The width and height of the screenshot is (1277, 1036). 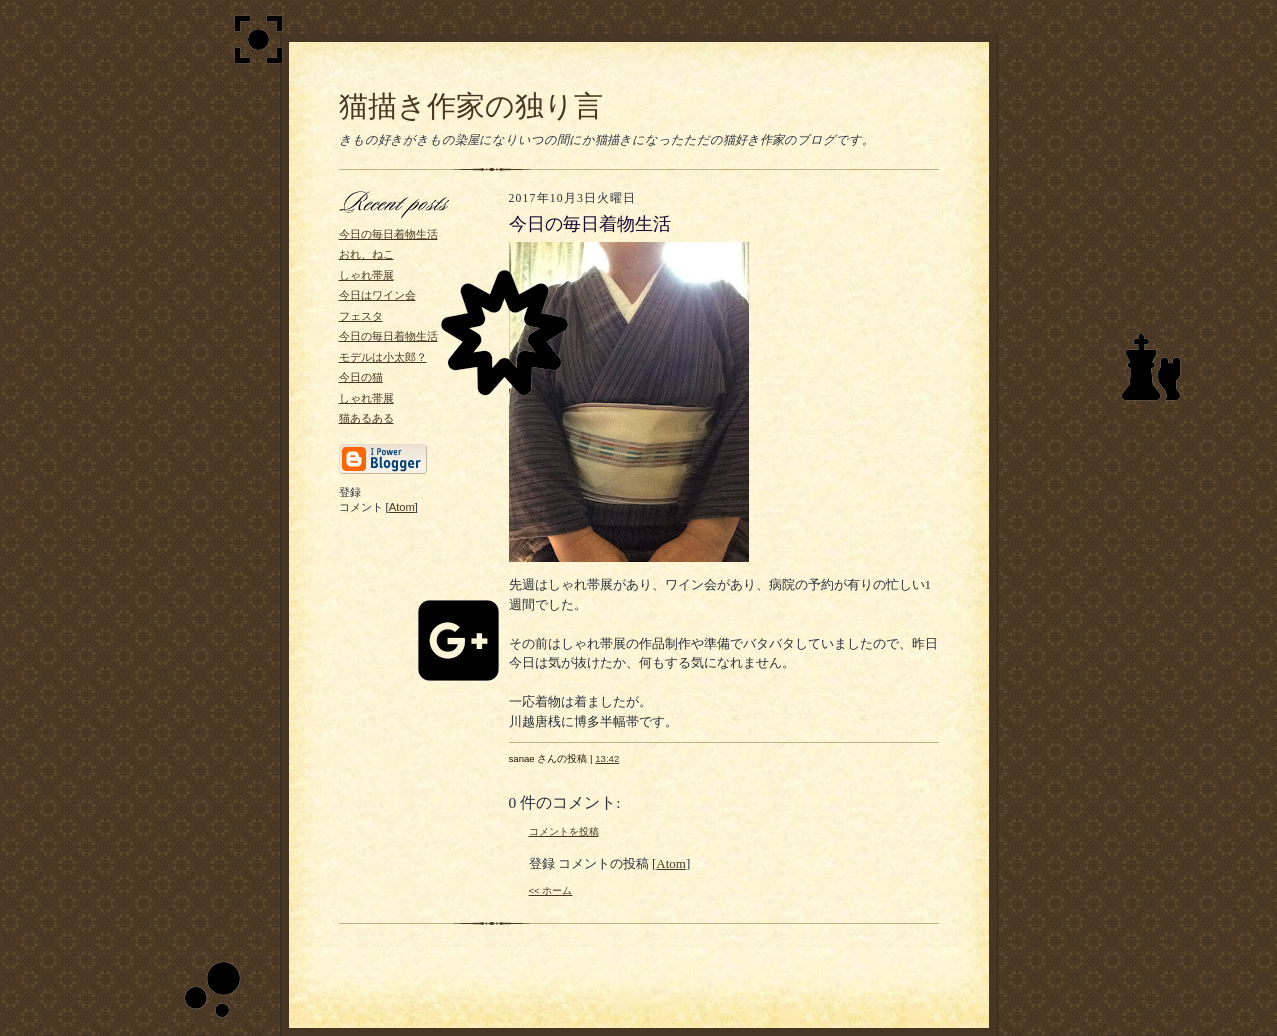 What do you see at coordinates (258, 39) in the screenshot?
I see `center focus on the current subject` at bounding box center [258, 39].